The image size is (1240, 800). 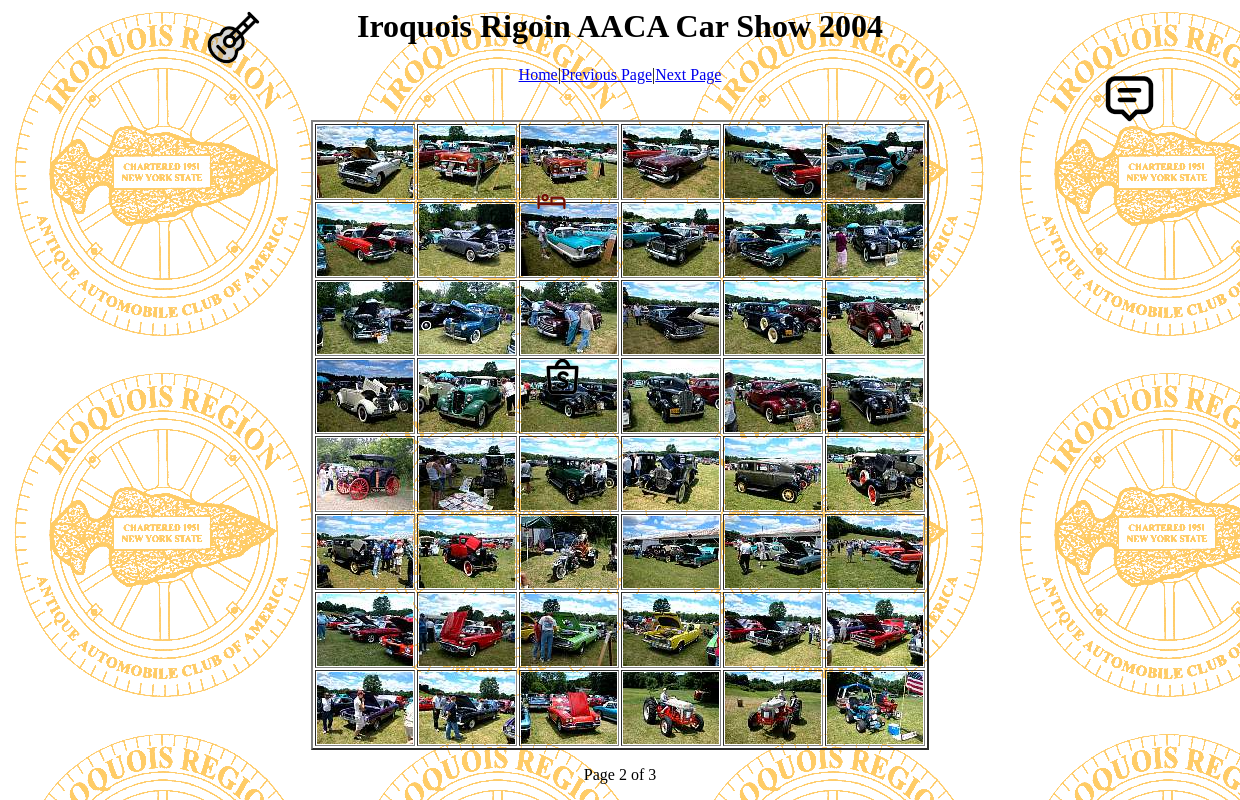 I want to click on indicates an incoming call, so click(x=899, y=162).